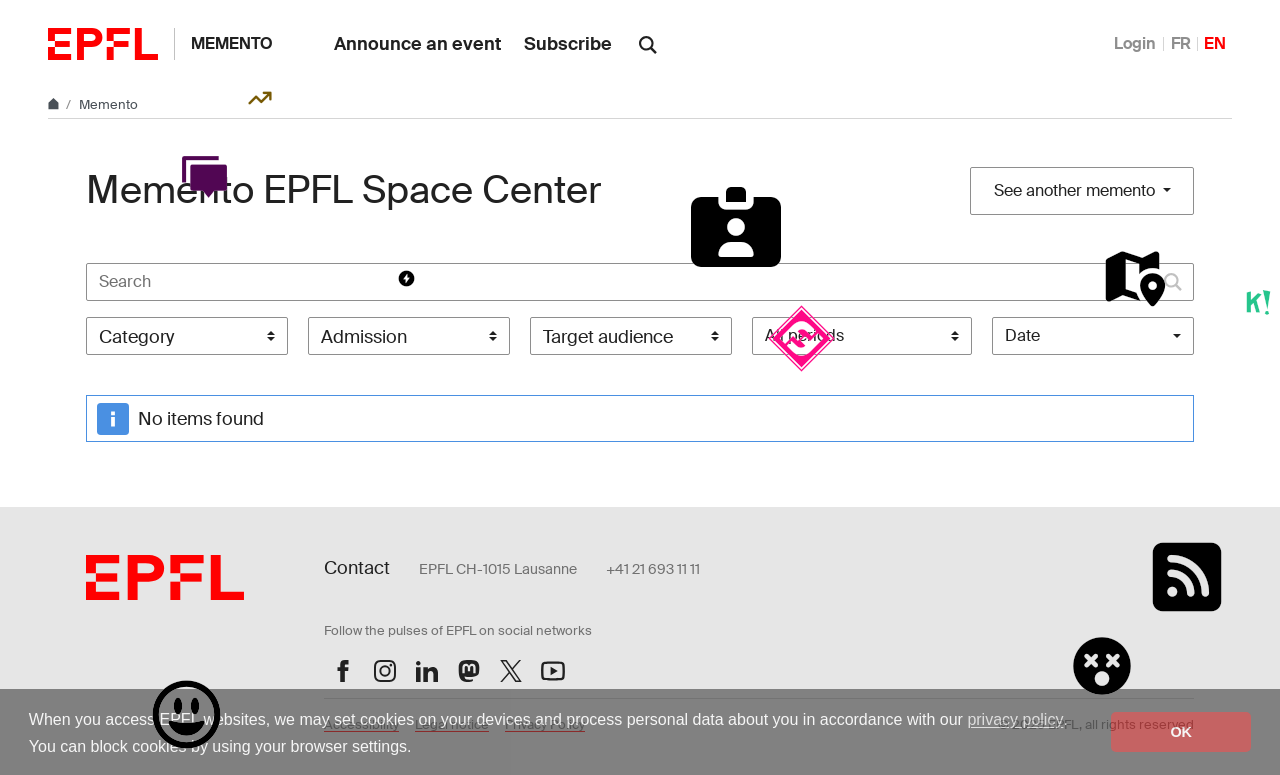 This screenshot has height=775, width=1280. Describe the element at coordinates (1187, 577) in the screenshot. I see `subscribe to RSS feed` at that location.